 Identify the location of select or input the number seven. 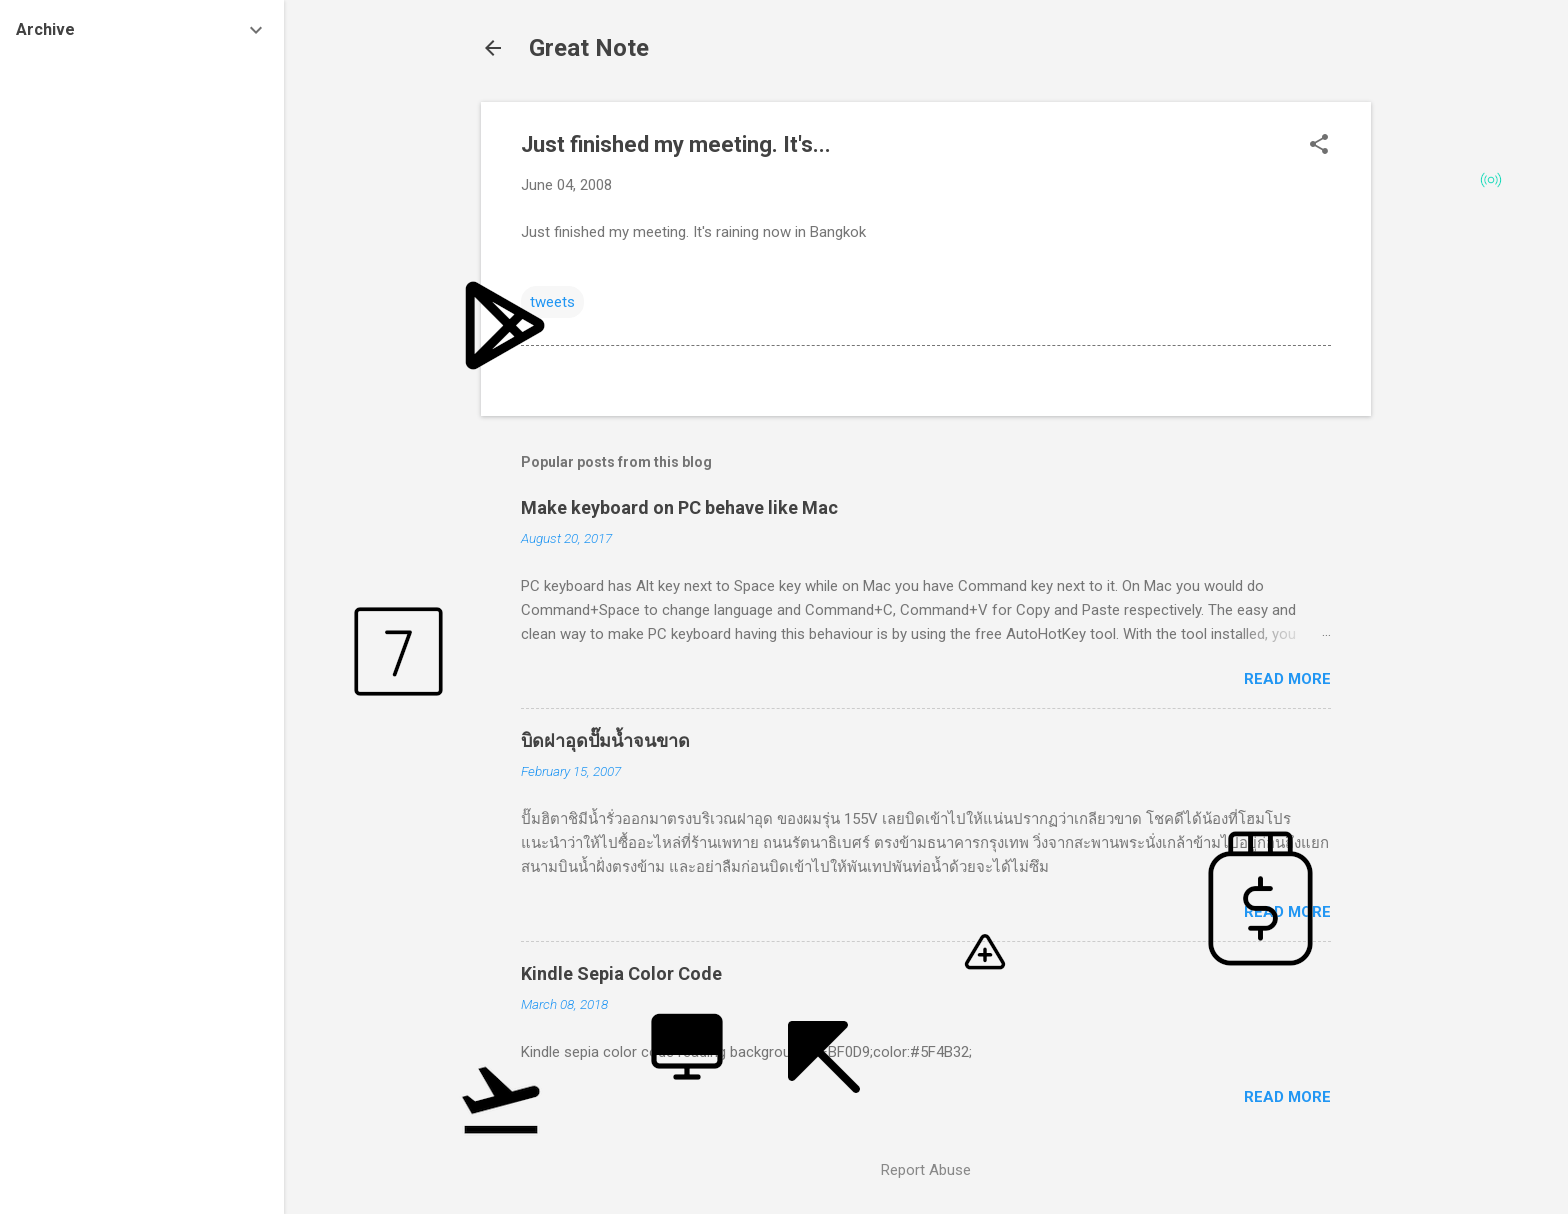
(398, 651).